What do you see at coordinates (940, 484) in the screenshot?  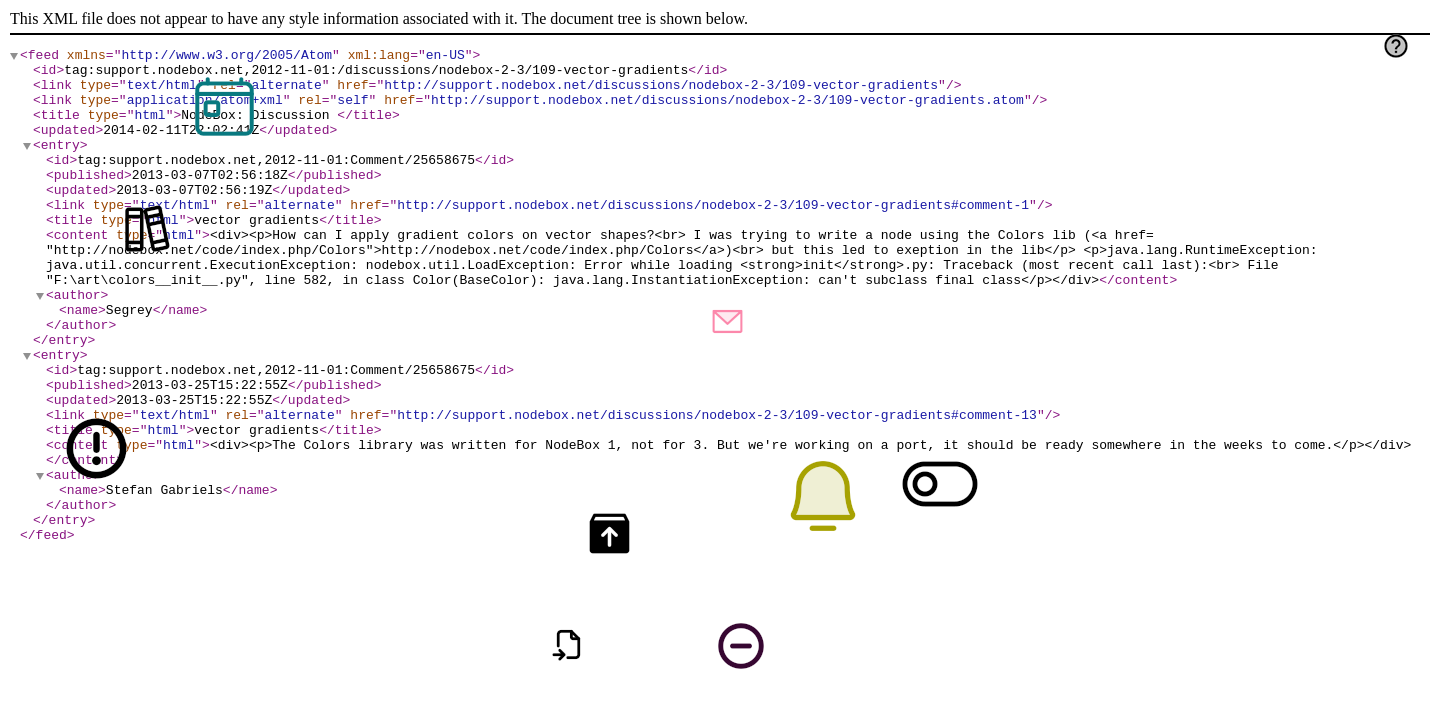 I see `toggle switch in off position` at bounding box center [940, 484].